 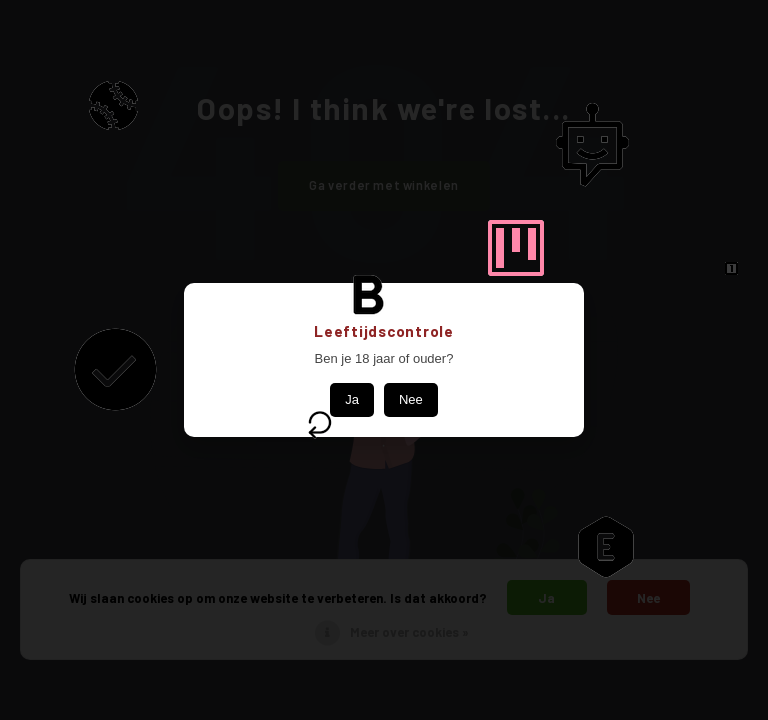 What do you see at coordinates (320, 425) in the screenshot?
I see `repeat or iterate through a process` at bounding box center [320, 425].